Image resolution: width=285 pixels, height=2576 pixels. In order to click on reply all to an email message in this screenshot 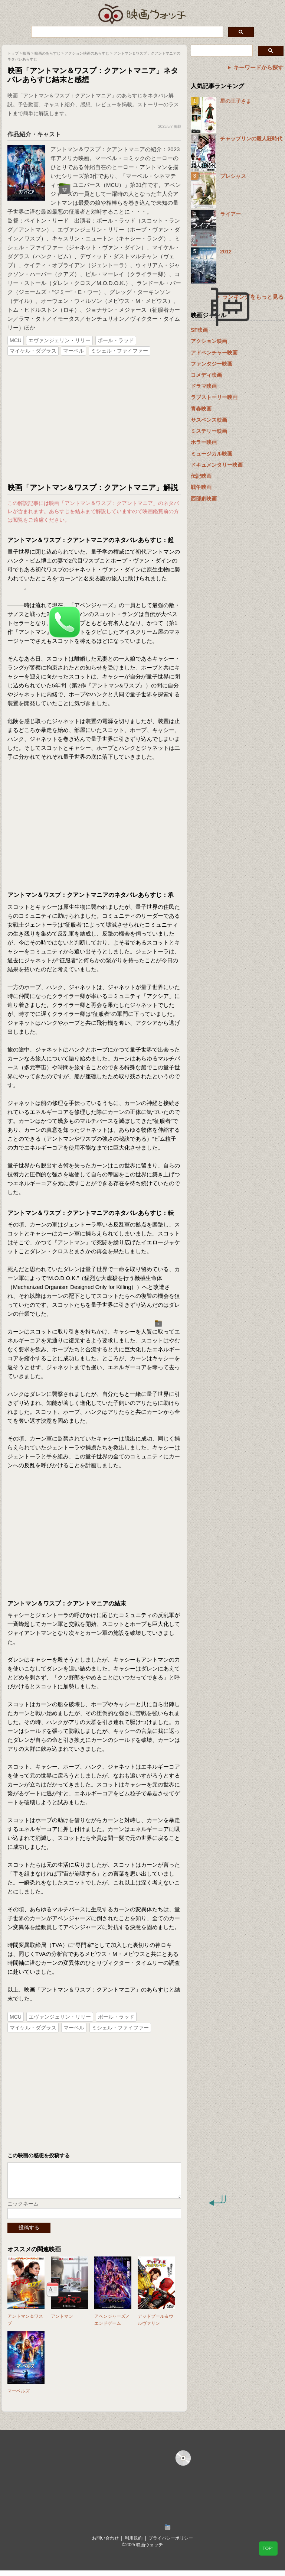, I will do `click(217, 2200)`.